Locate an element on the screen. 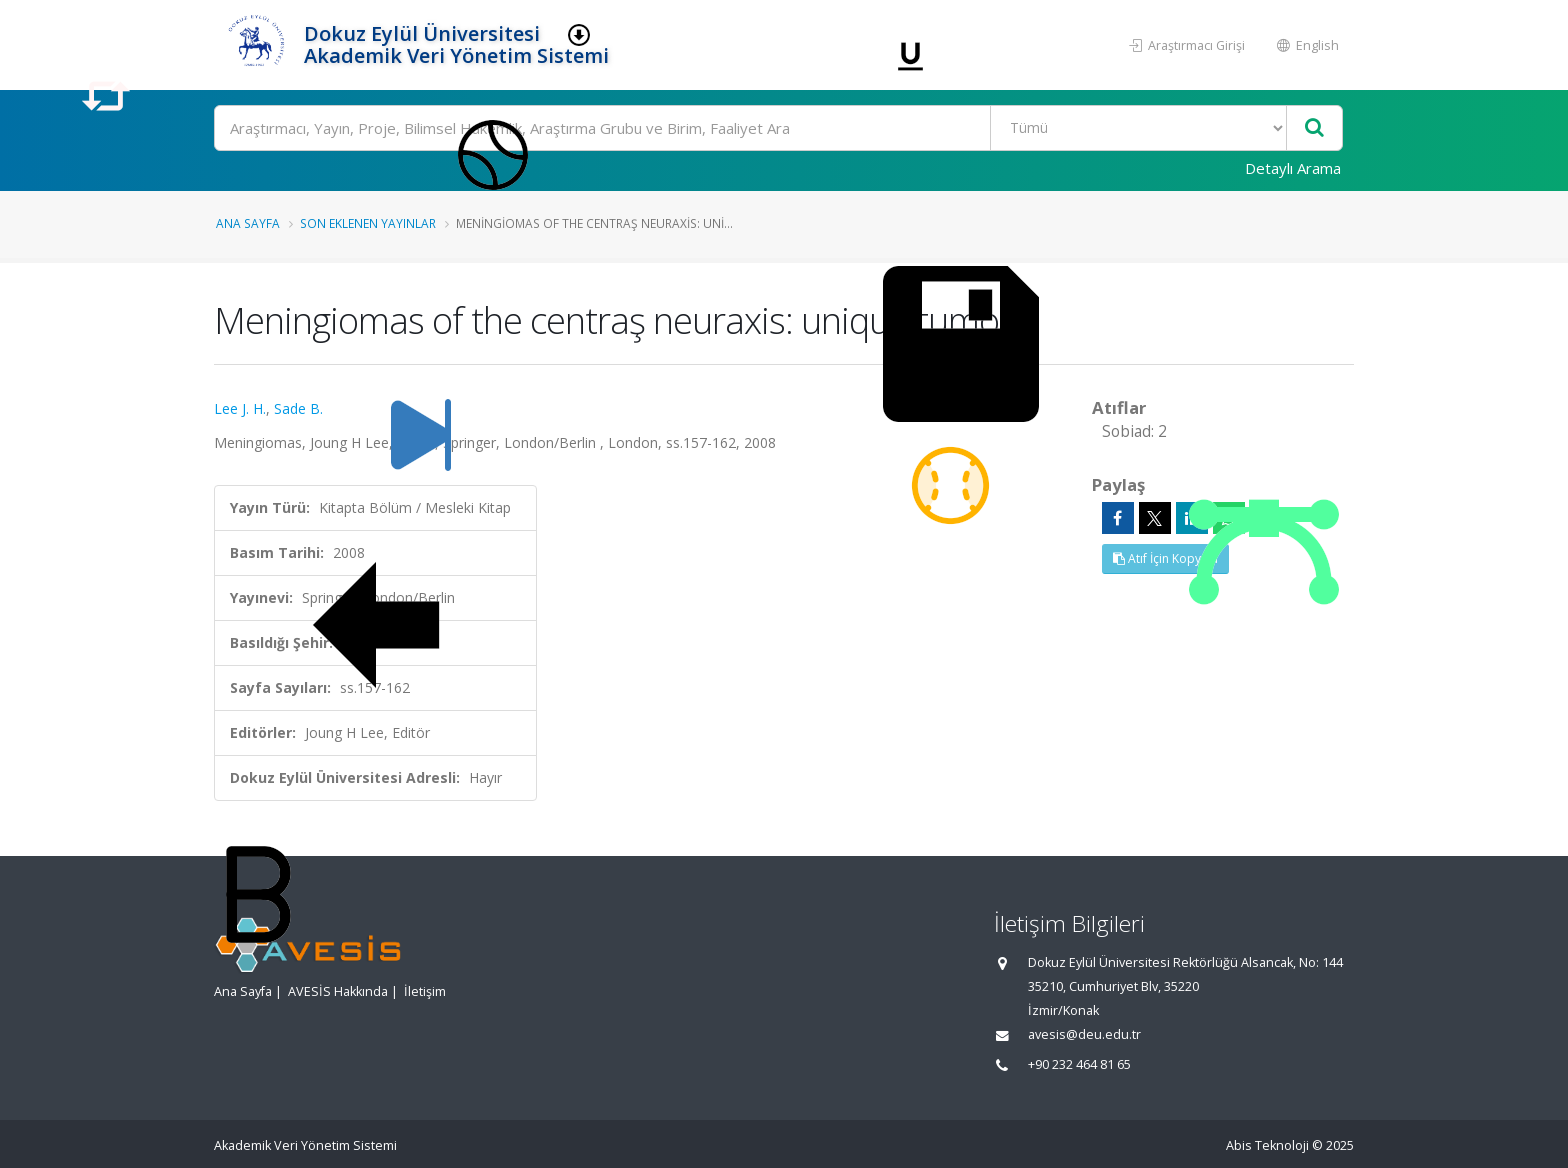 The image size is (1568, 1168). go back to the previous screen is located at coordinates (376, 625).